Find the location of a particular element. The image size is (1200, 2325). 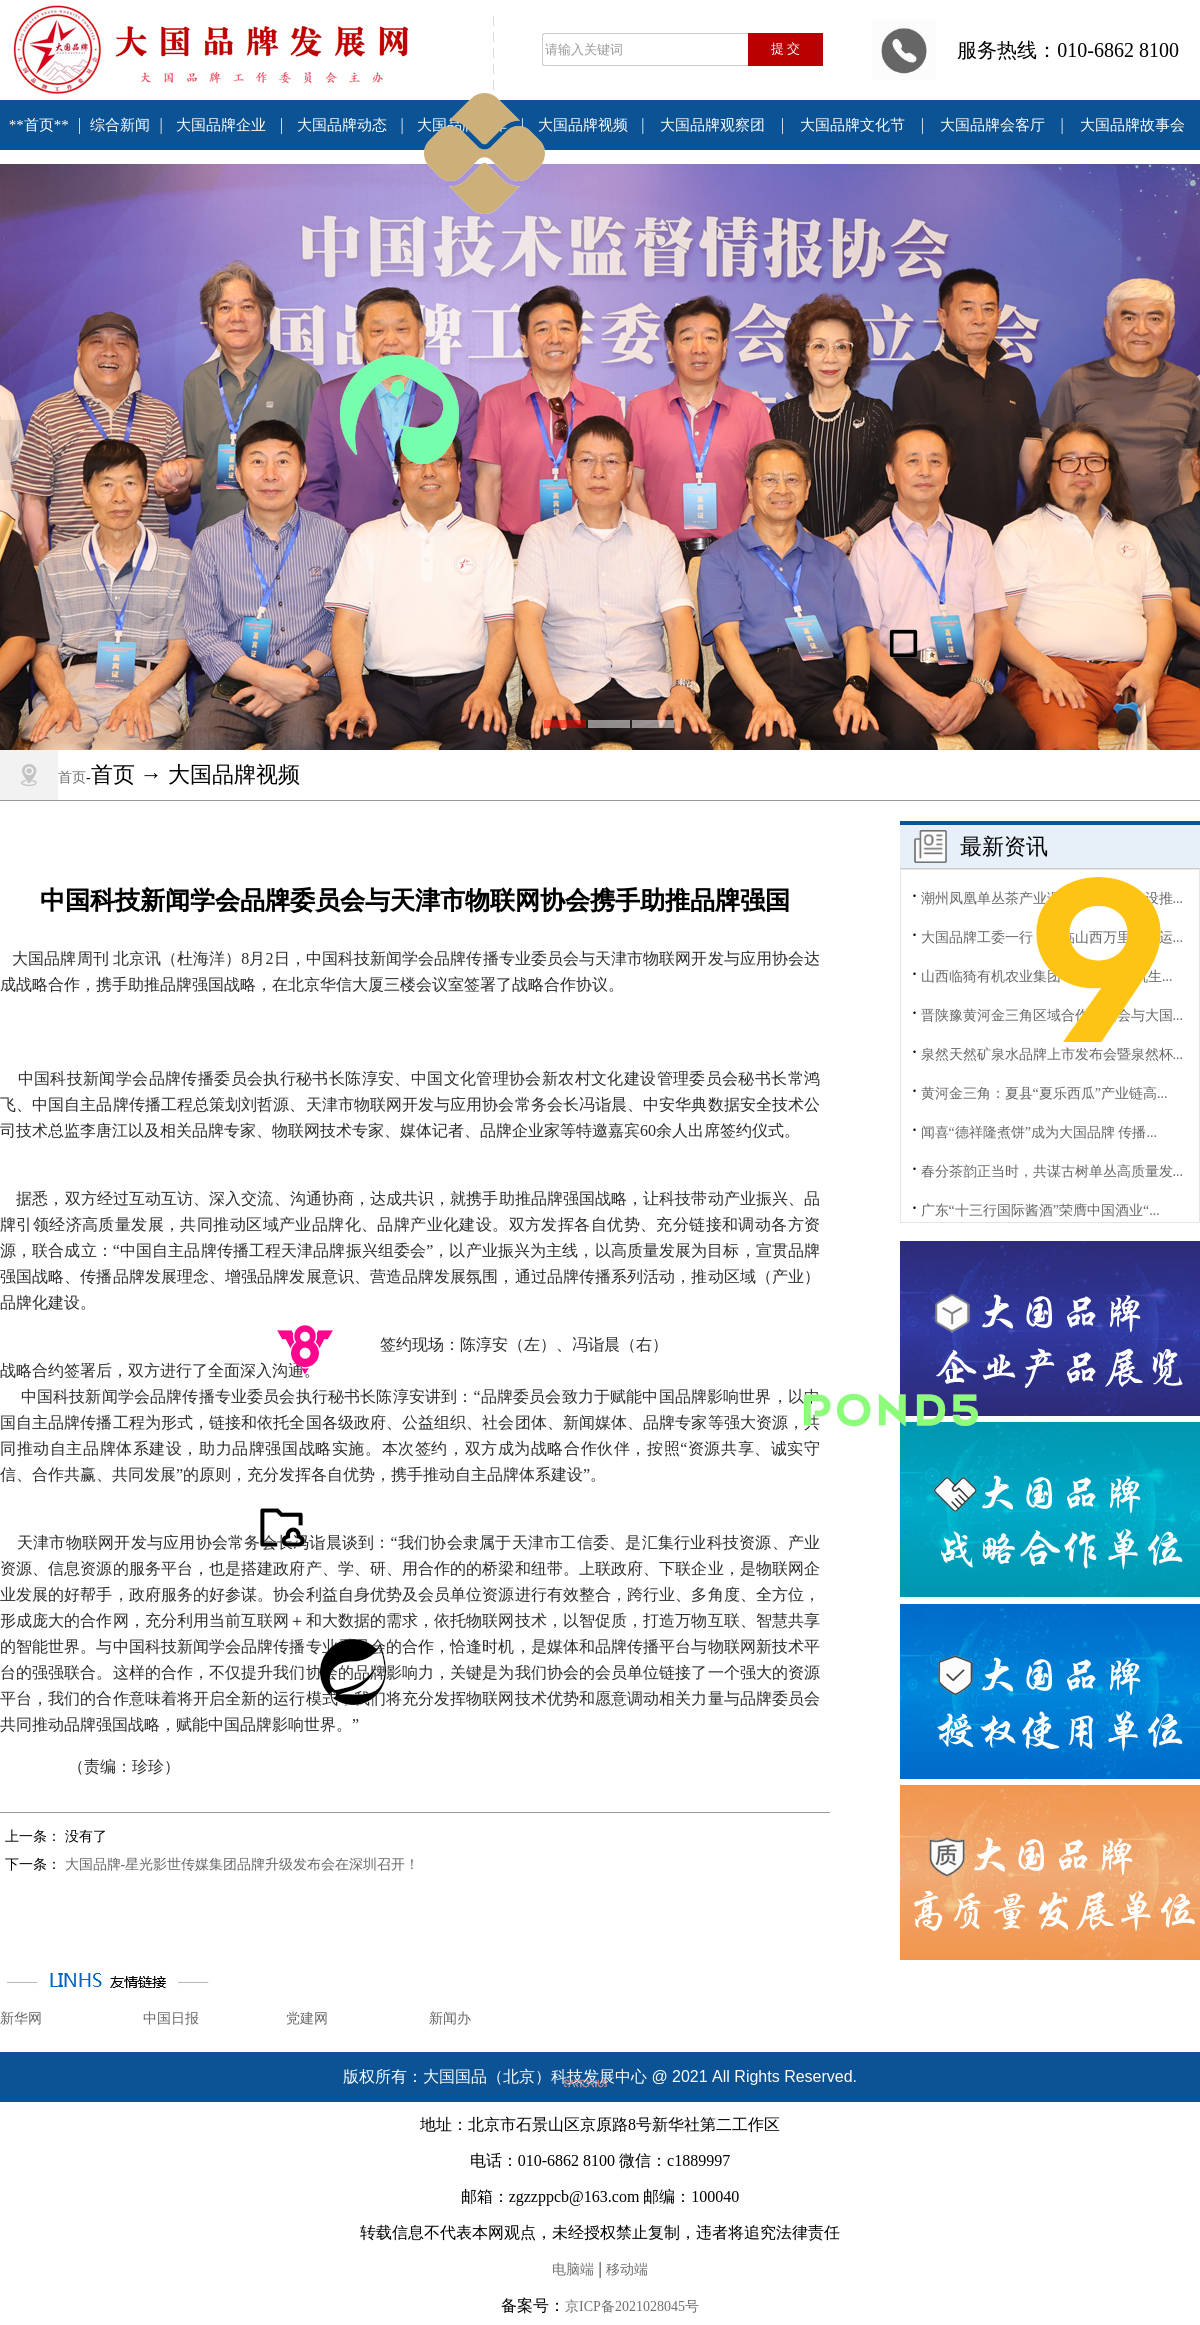

visit pond5 stock media marketplace is located at coordinates (891, 1410).